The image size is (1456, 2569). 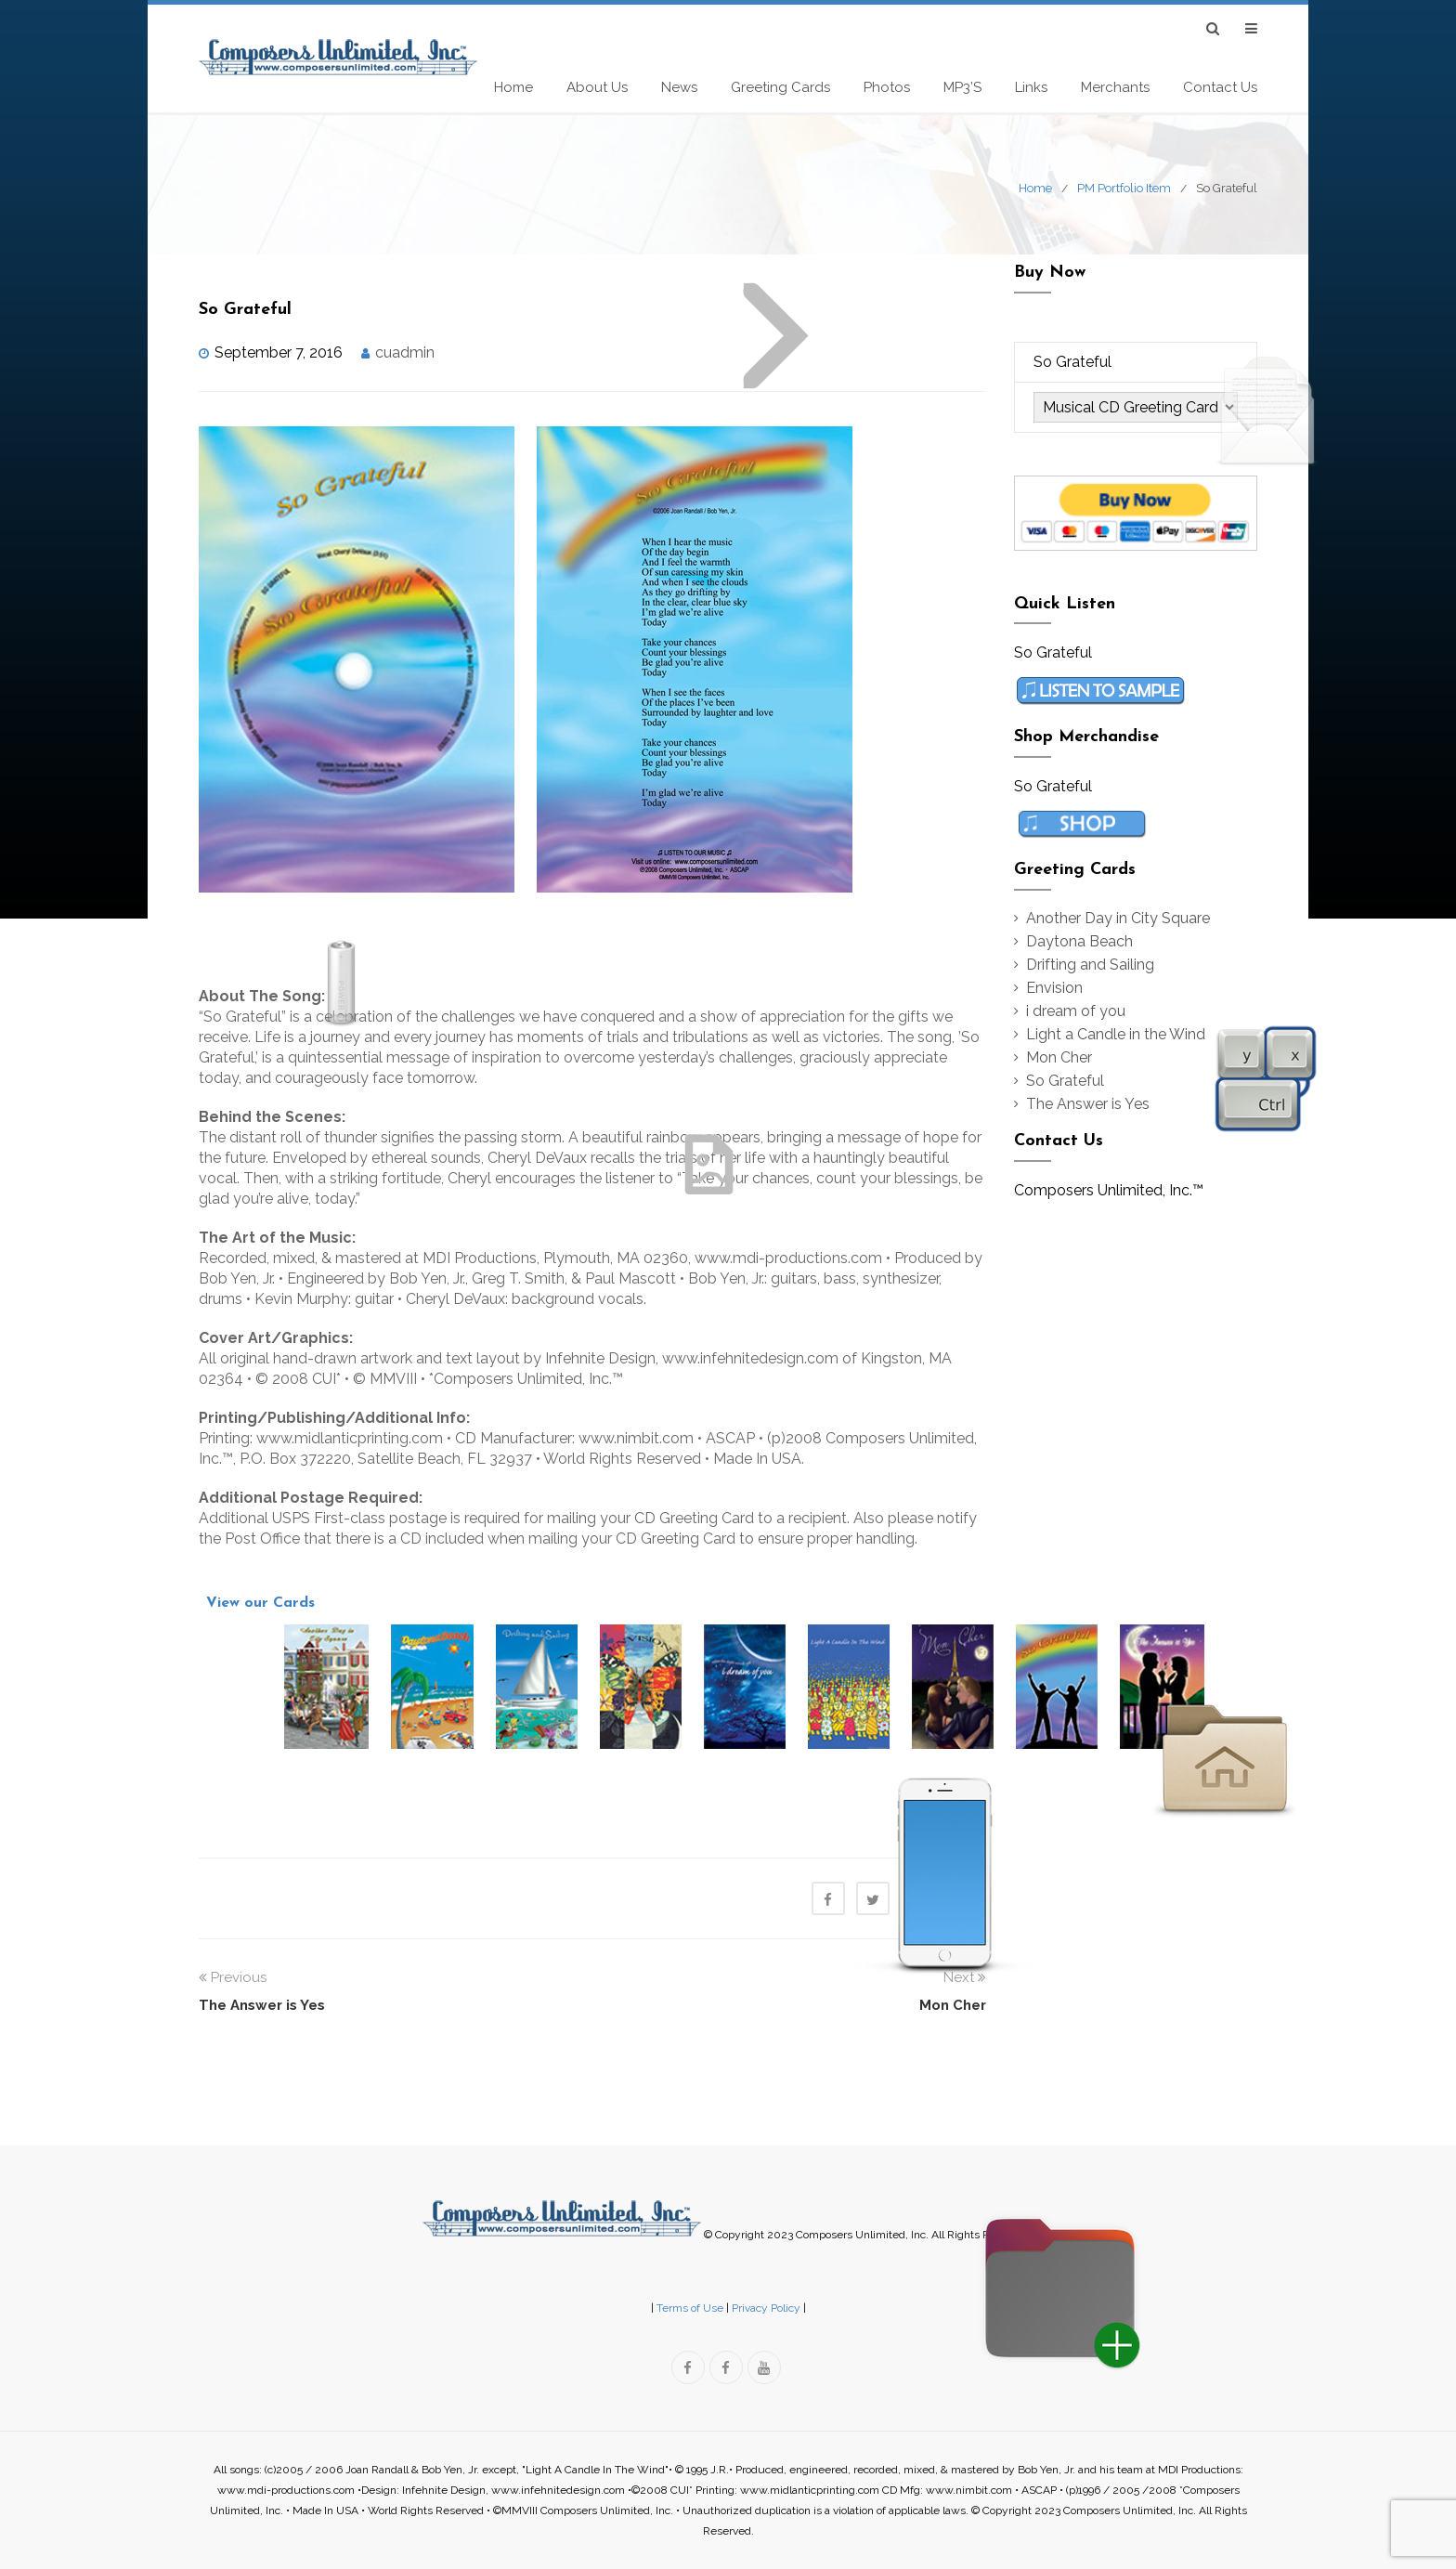 I want to click on configure keyboard shortcuts in system preferences, so click(x=1266, y=1081).